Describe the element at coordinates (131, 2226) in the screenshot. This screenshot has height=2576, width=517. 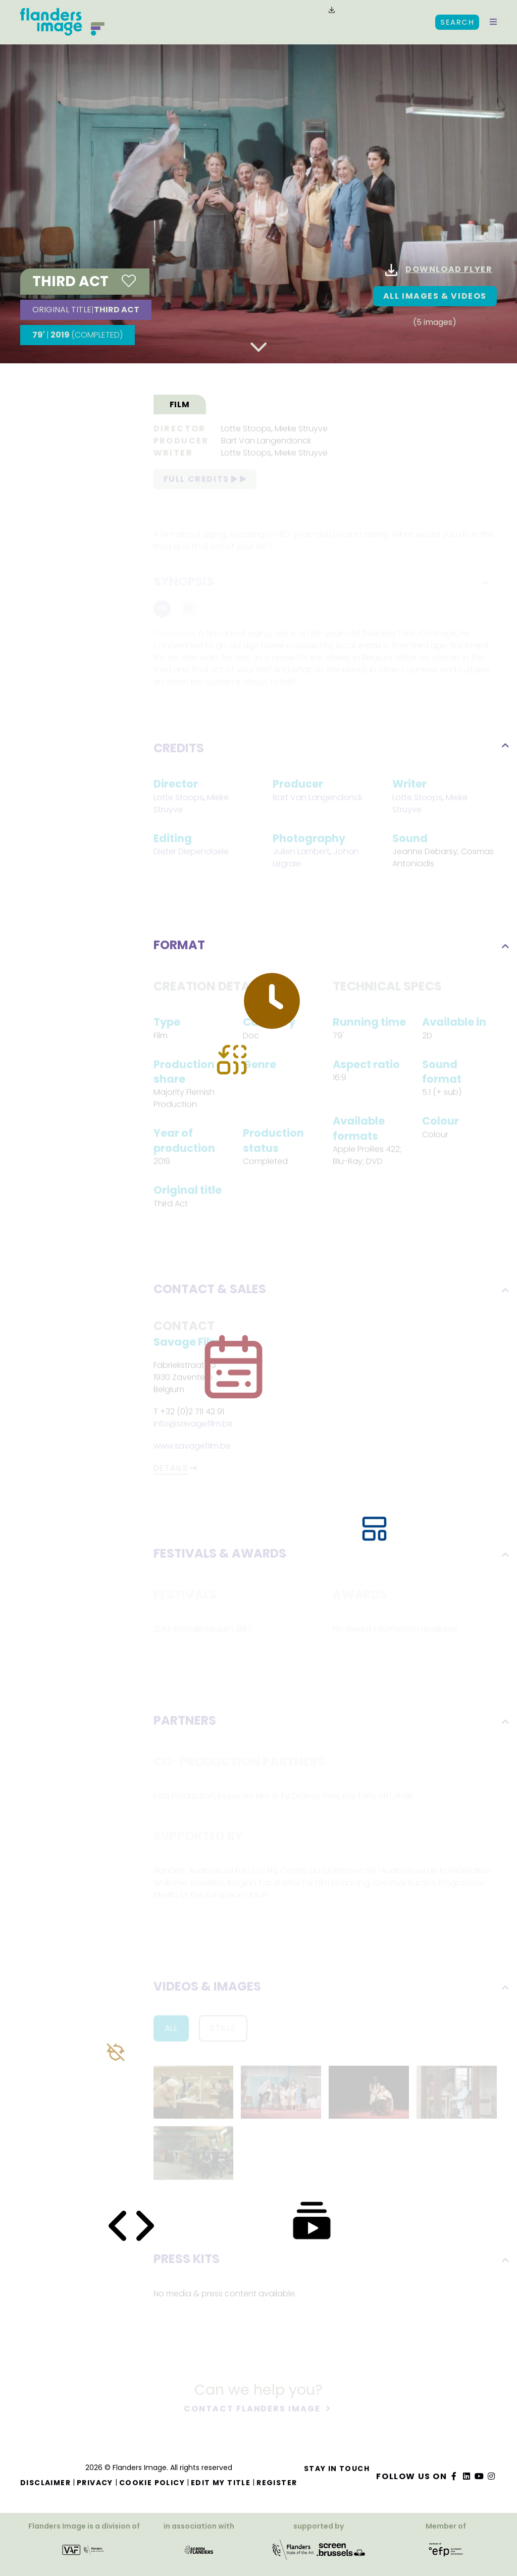
I see `expand or resize content horizontally` at that location.